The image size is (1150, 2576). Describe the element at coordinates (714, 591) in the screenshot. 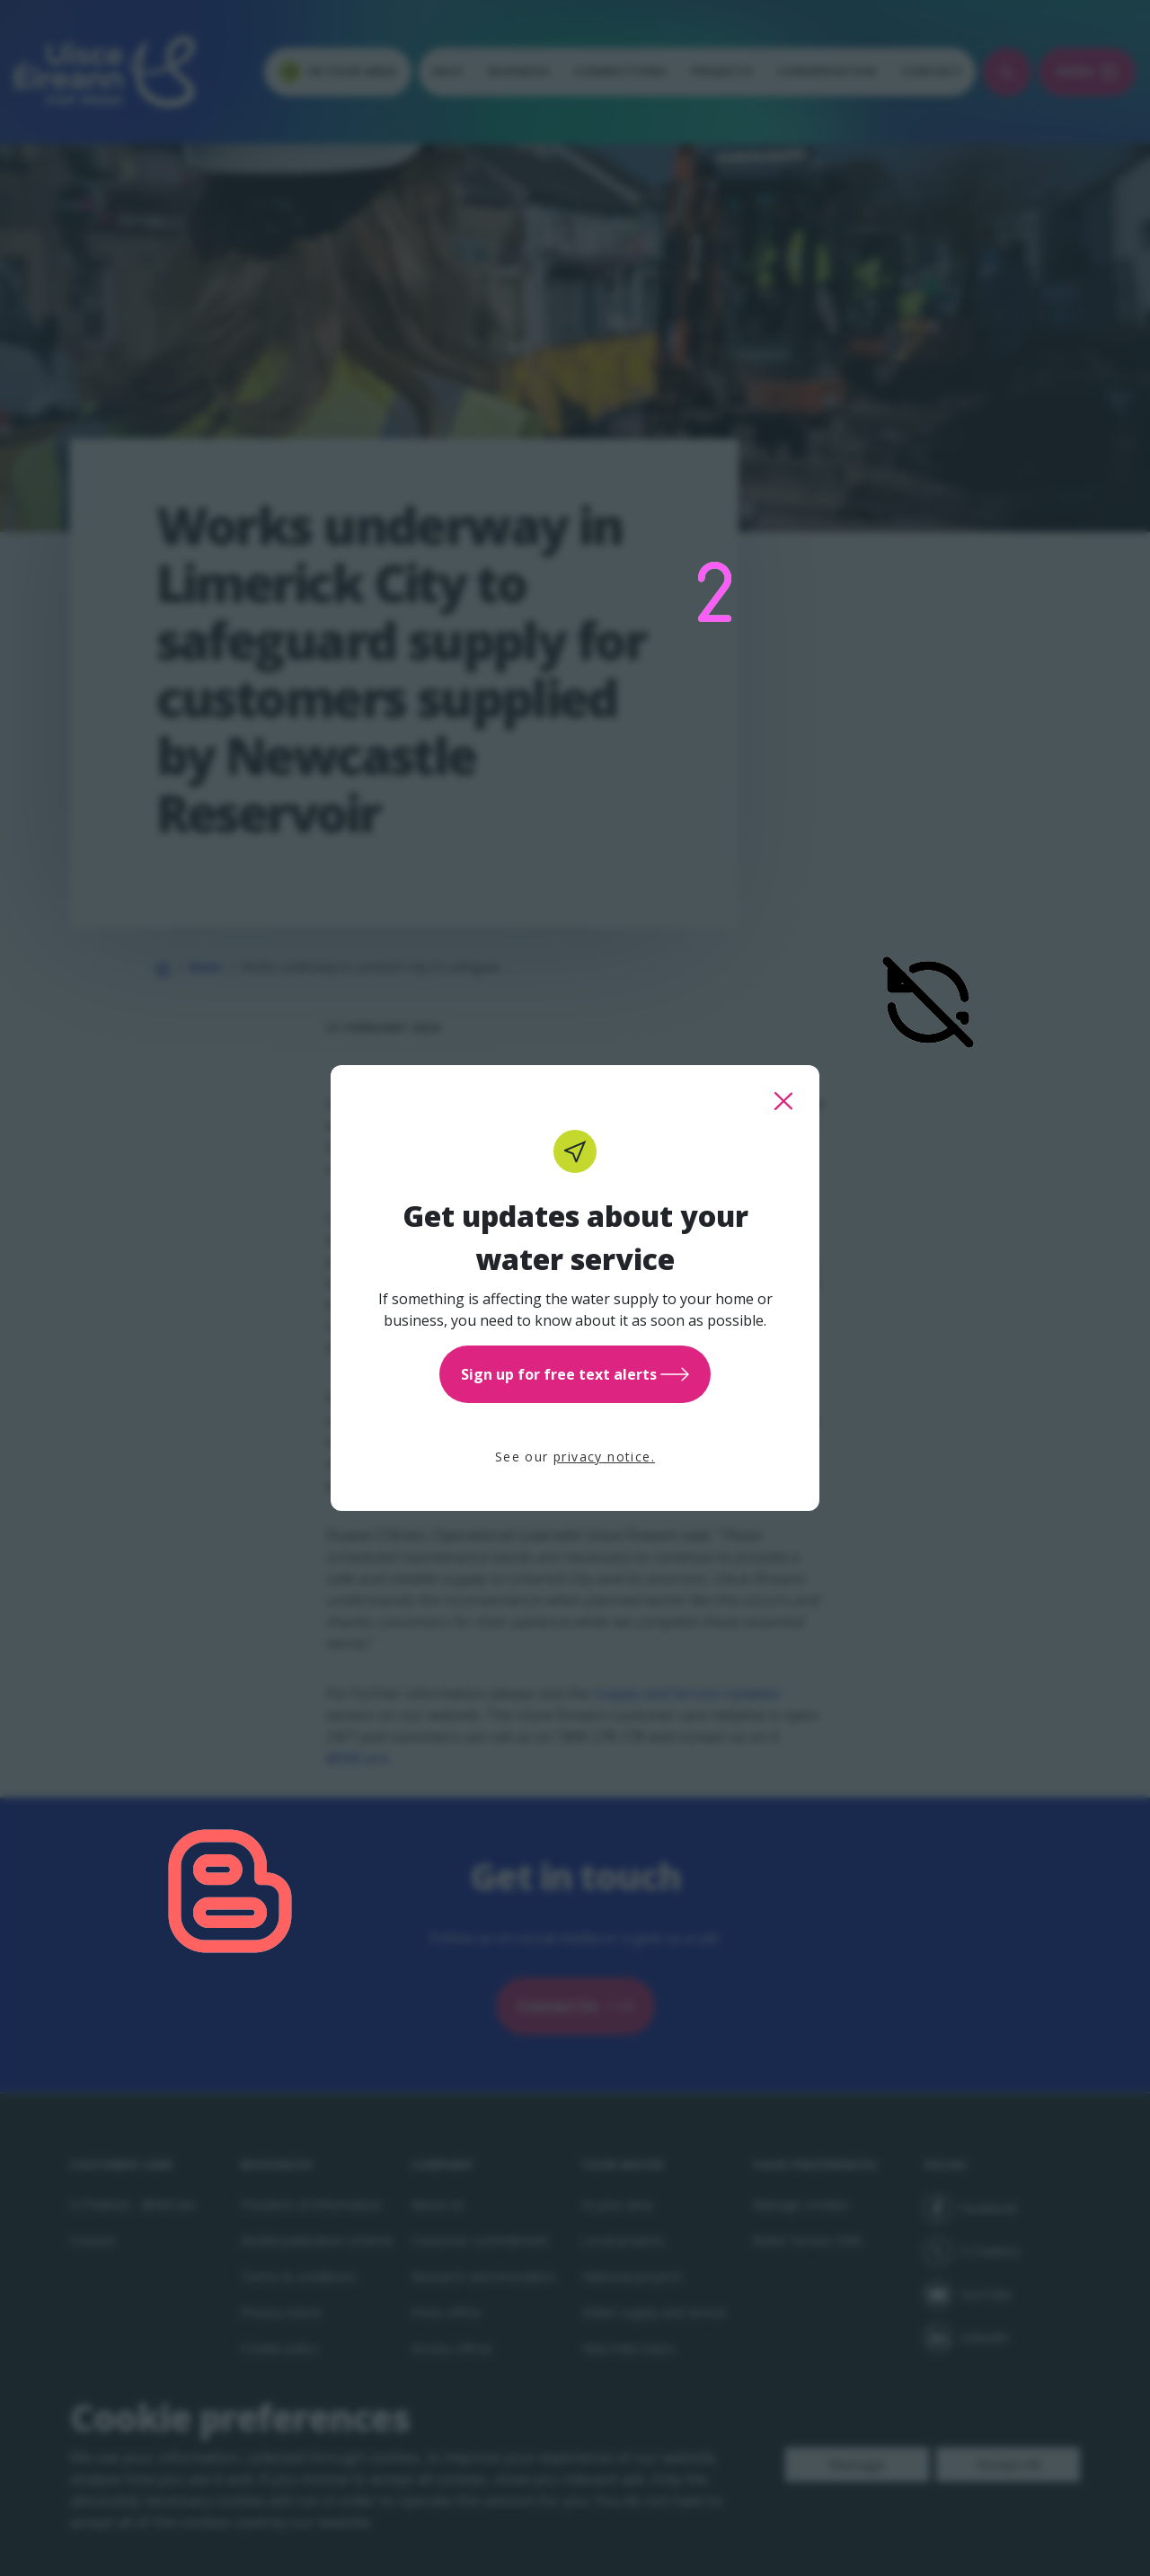

I see `indicates step 2 in a multi-step process` at that location.